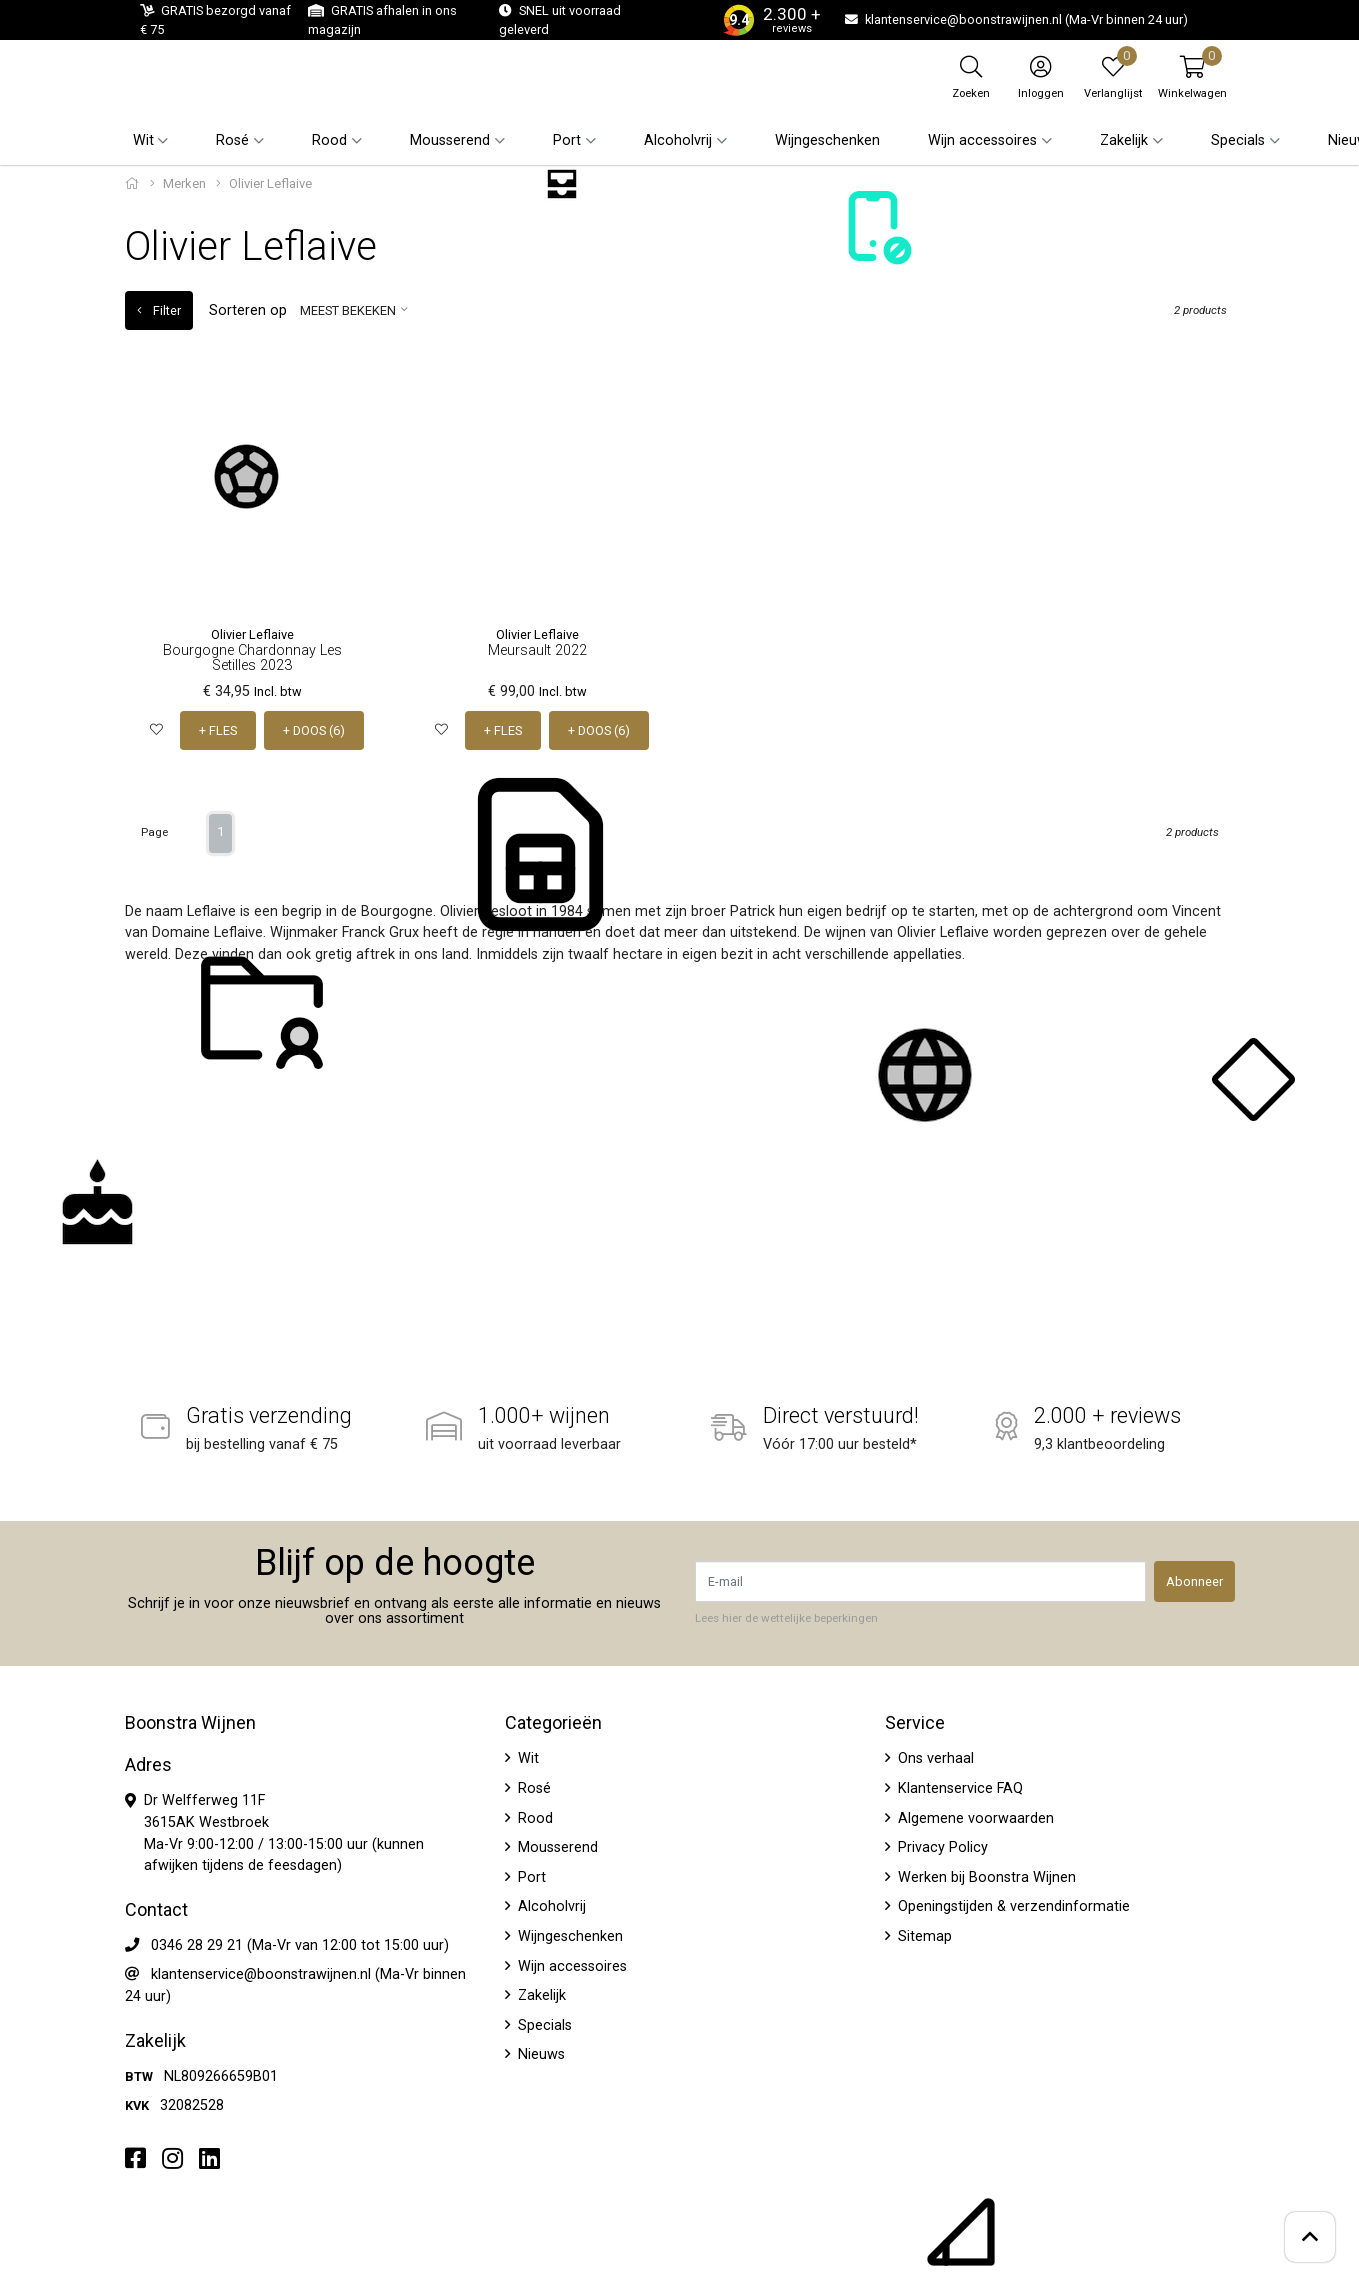  Describe the element at coordinates (540, 854) in the screenshot. I see `manage SIM card settings` at that location.